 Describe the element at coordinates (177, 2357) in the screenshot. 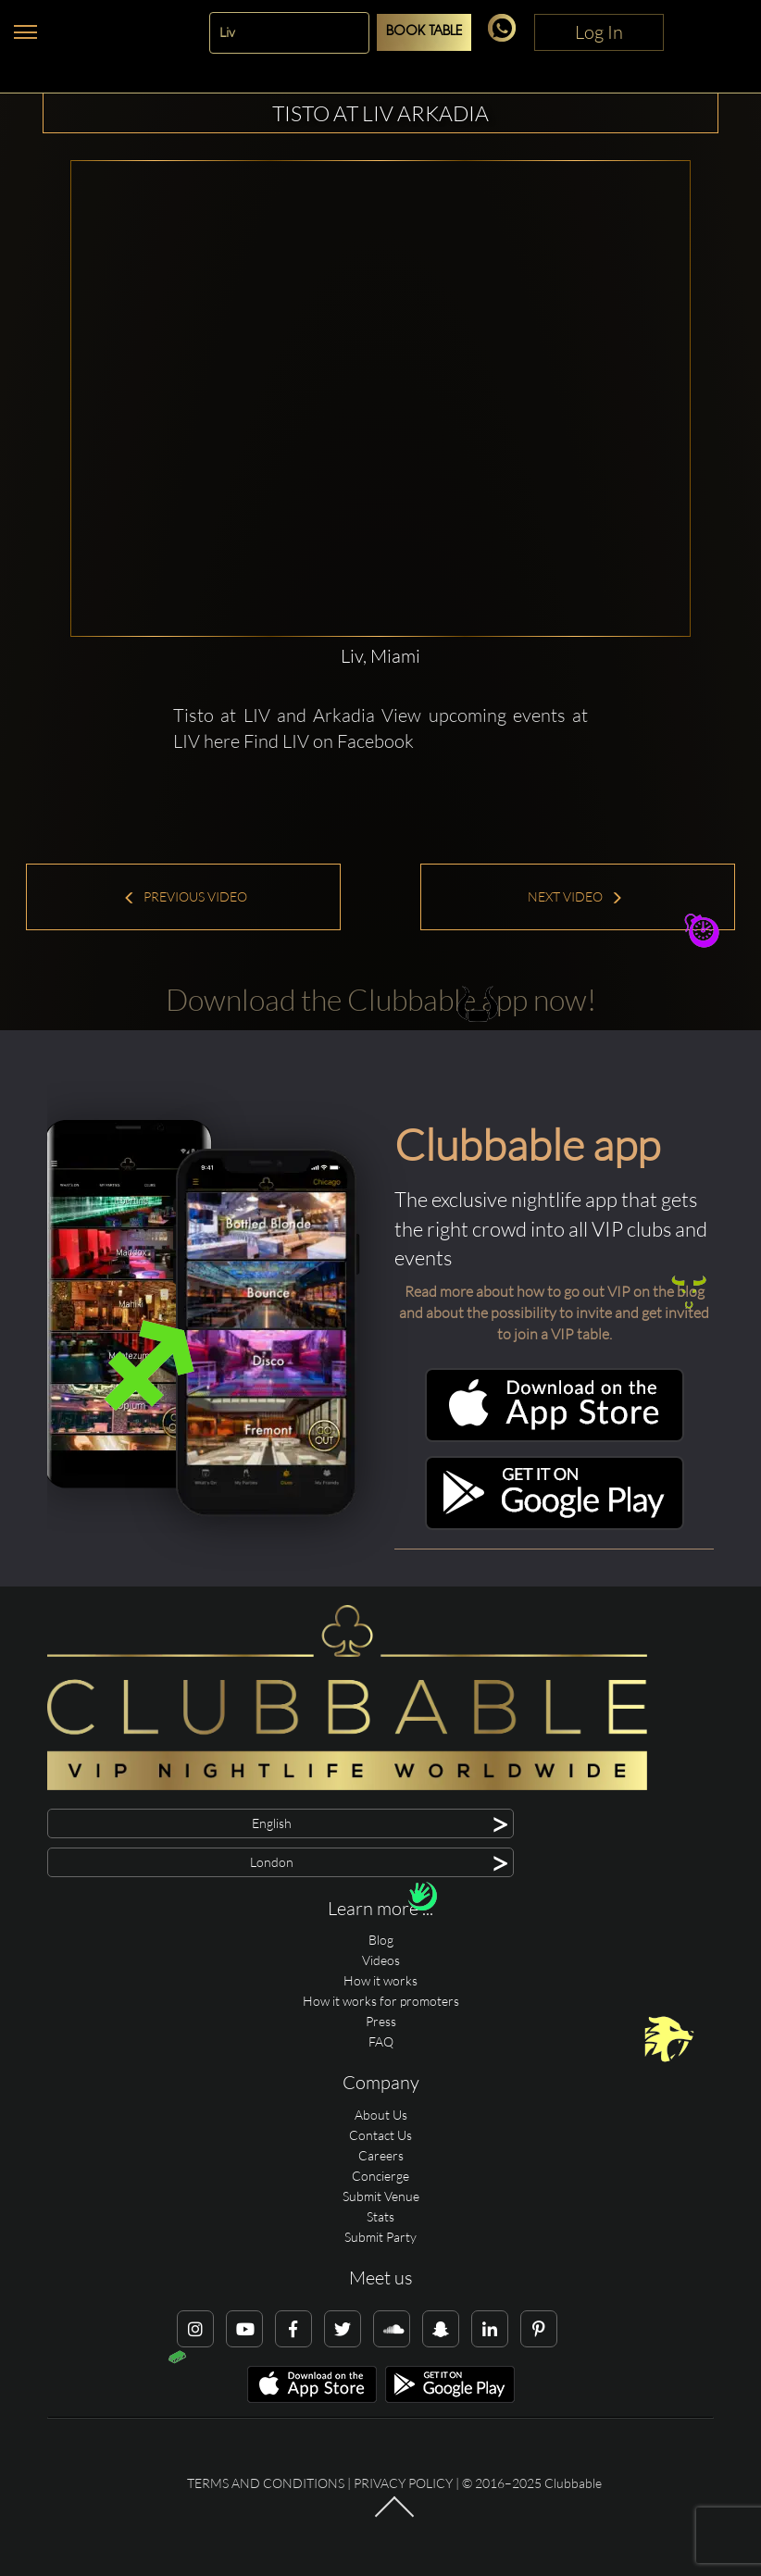

I see `represents metal or raw material resources in a game` at that location.